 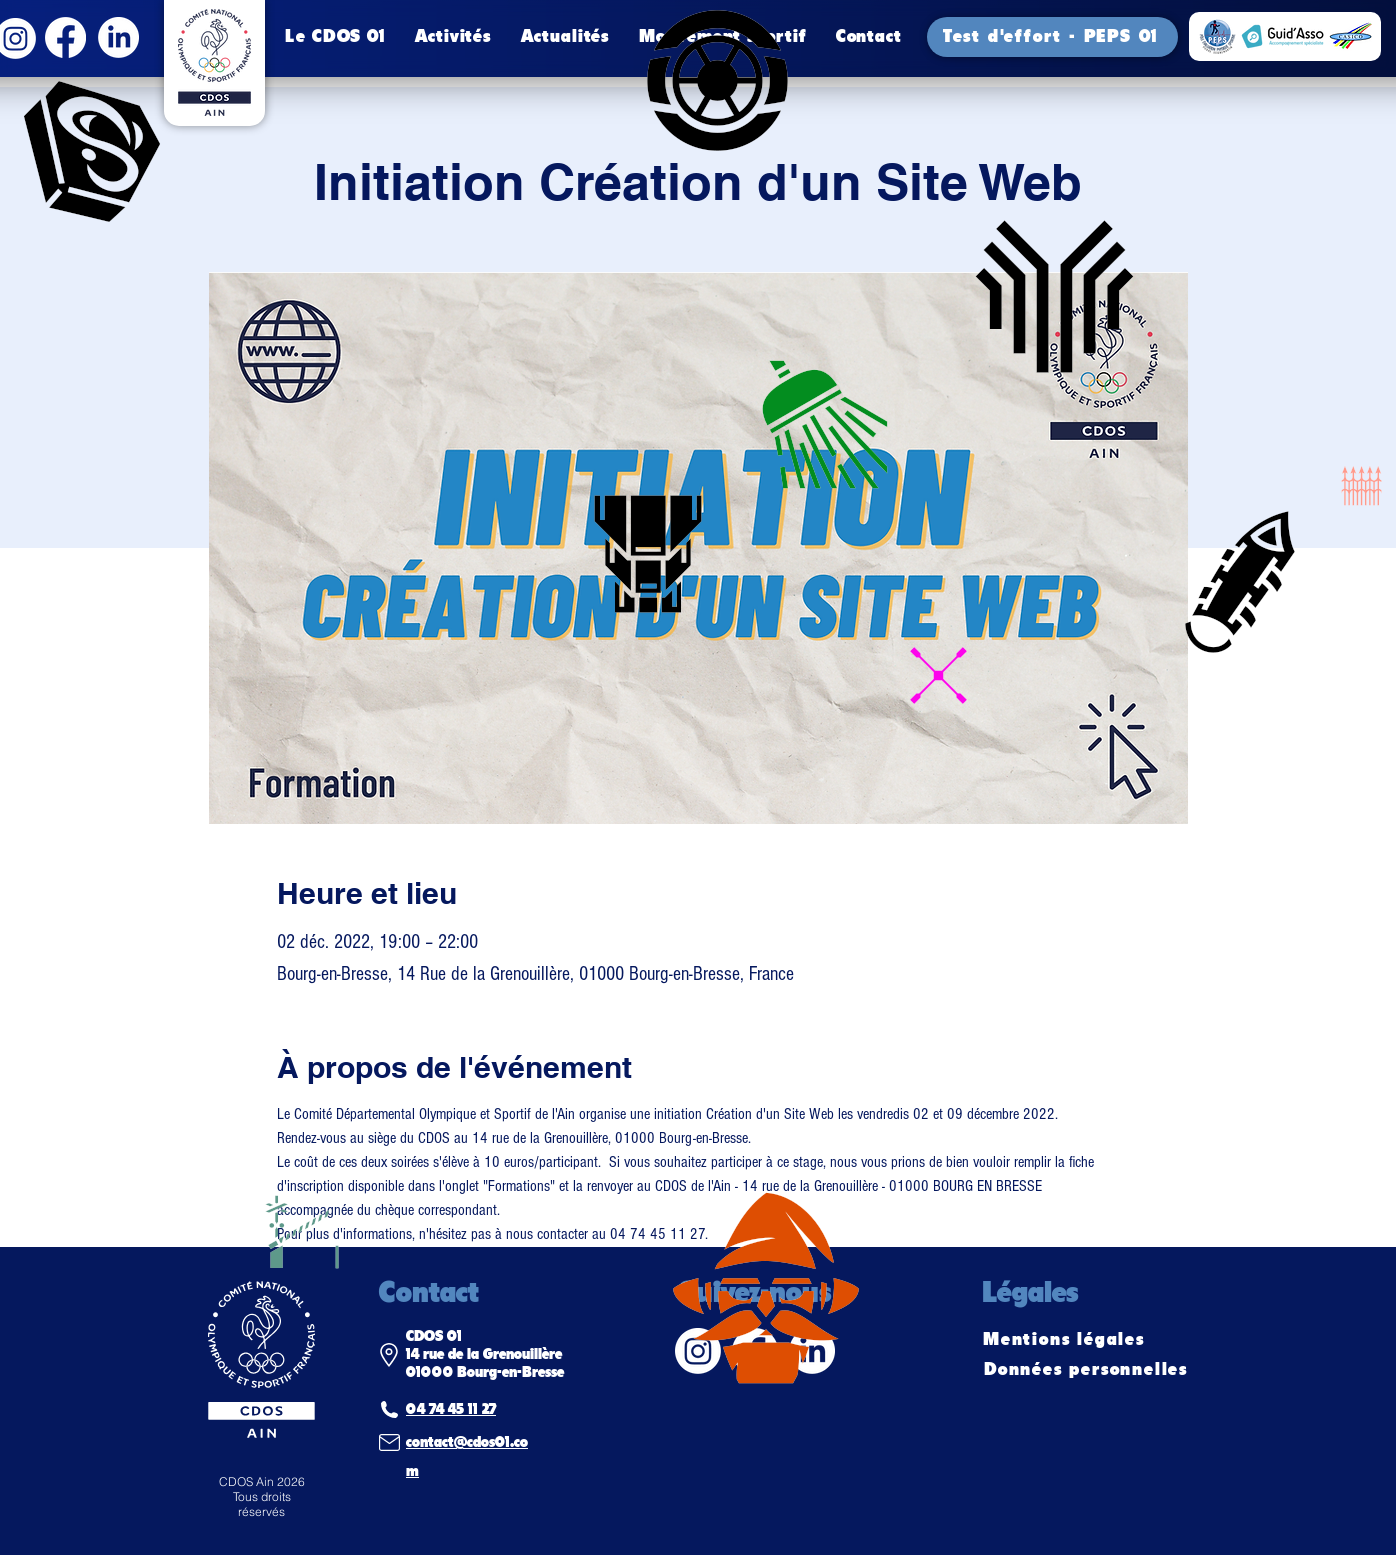 What do you see at coordinates (1054, 296) in the screenshot?
I see `enter the slumbering sanctuary area` at bounding box center [1054, 296].